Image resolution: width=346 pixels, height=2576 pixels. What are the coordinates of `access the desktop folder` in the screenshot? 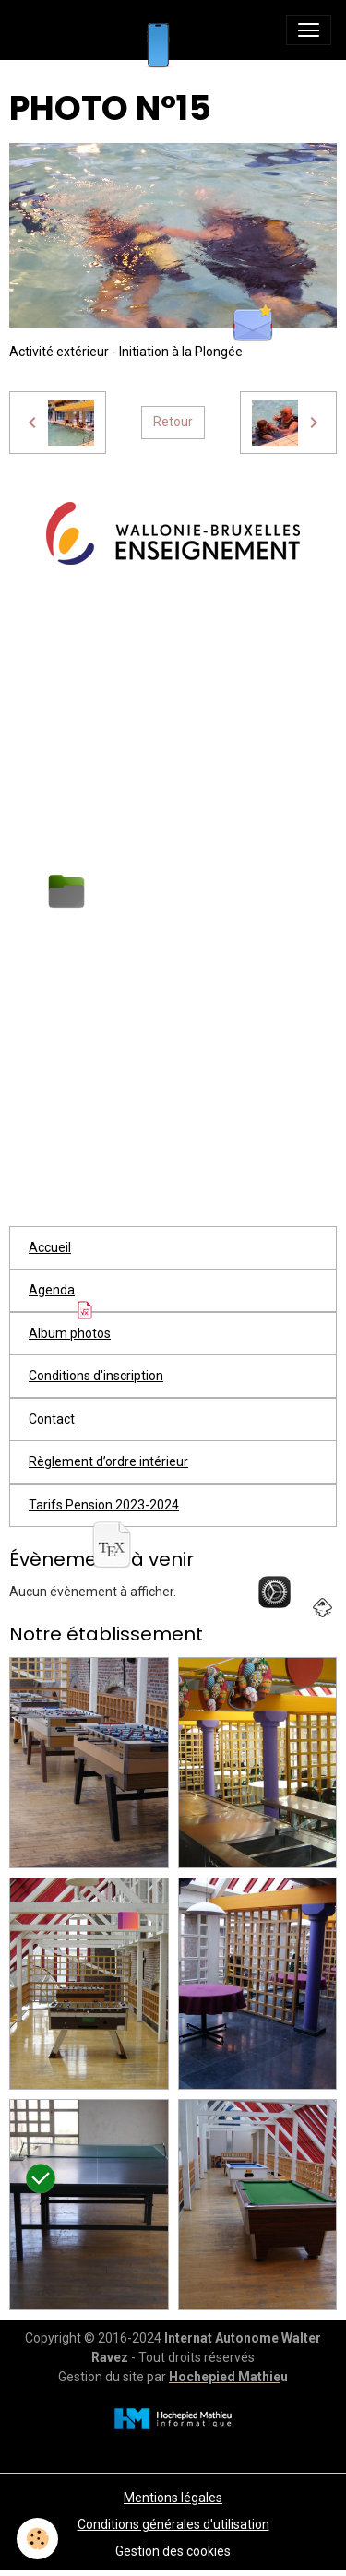 It's located at (128, 1920).